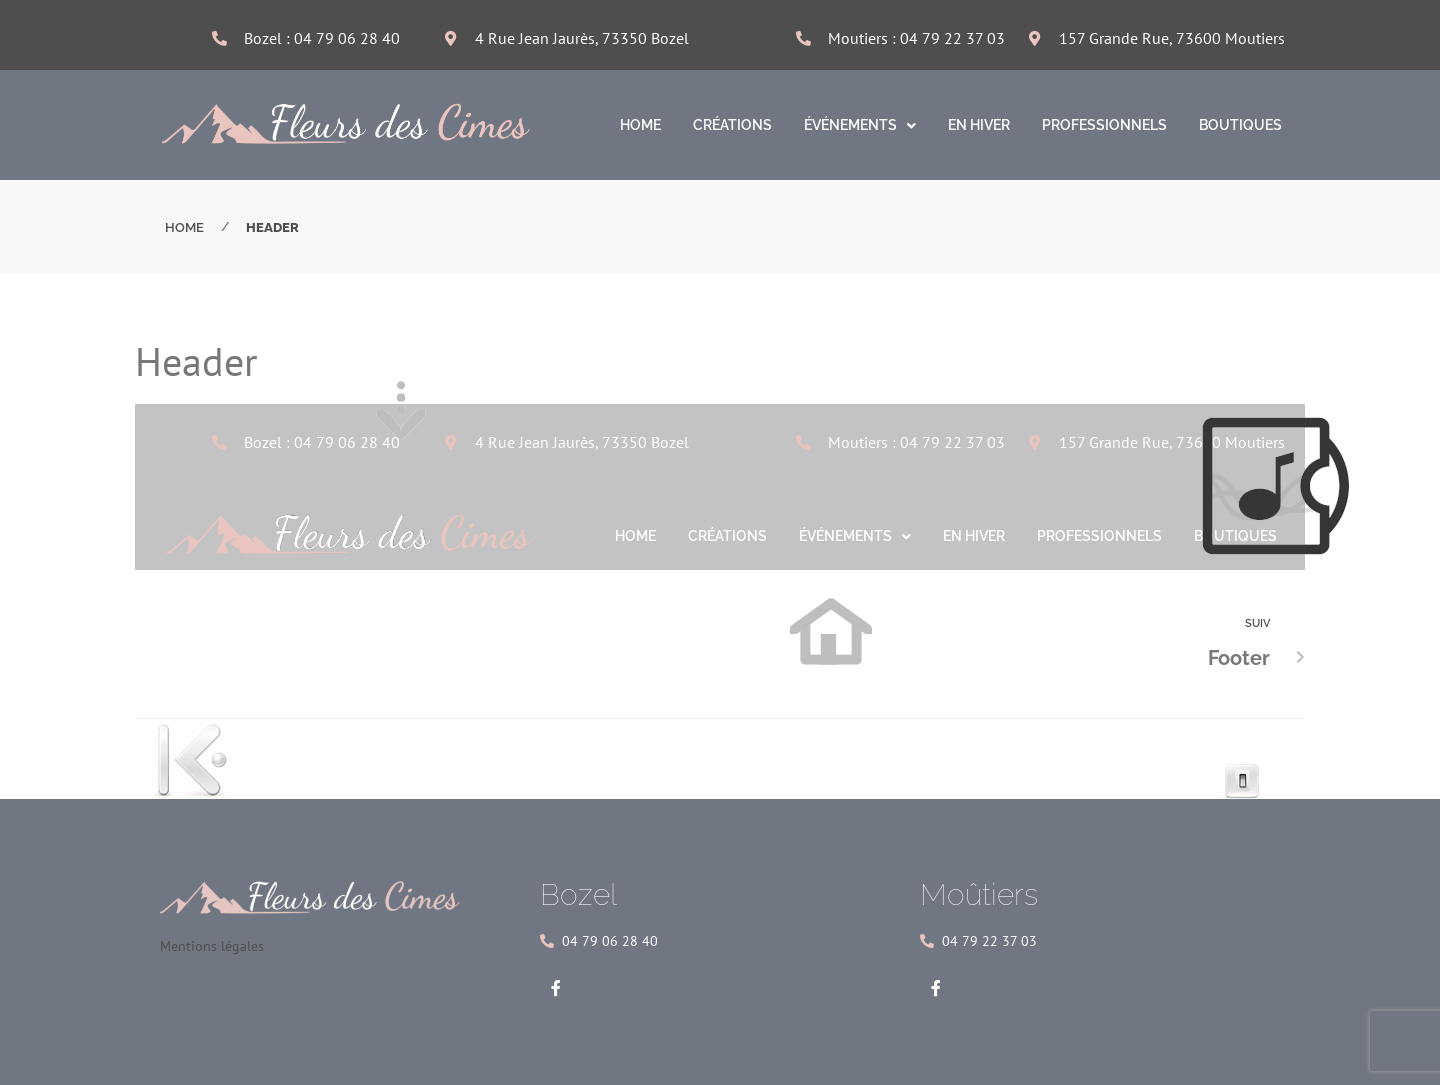 This screenshot has width=1440, height=1085. Describe the element at coordinates (831, 634) in the screenshot. I see `navigate to home screen or directory` at that location.